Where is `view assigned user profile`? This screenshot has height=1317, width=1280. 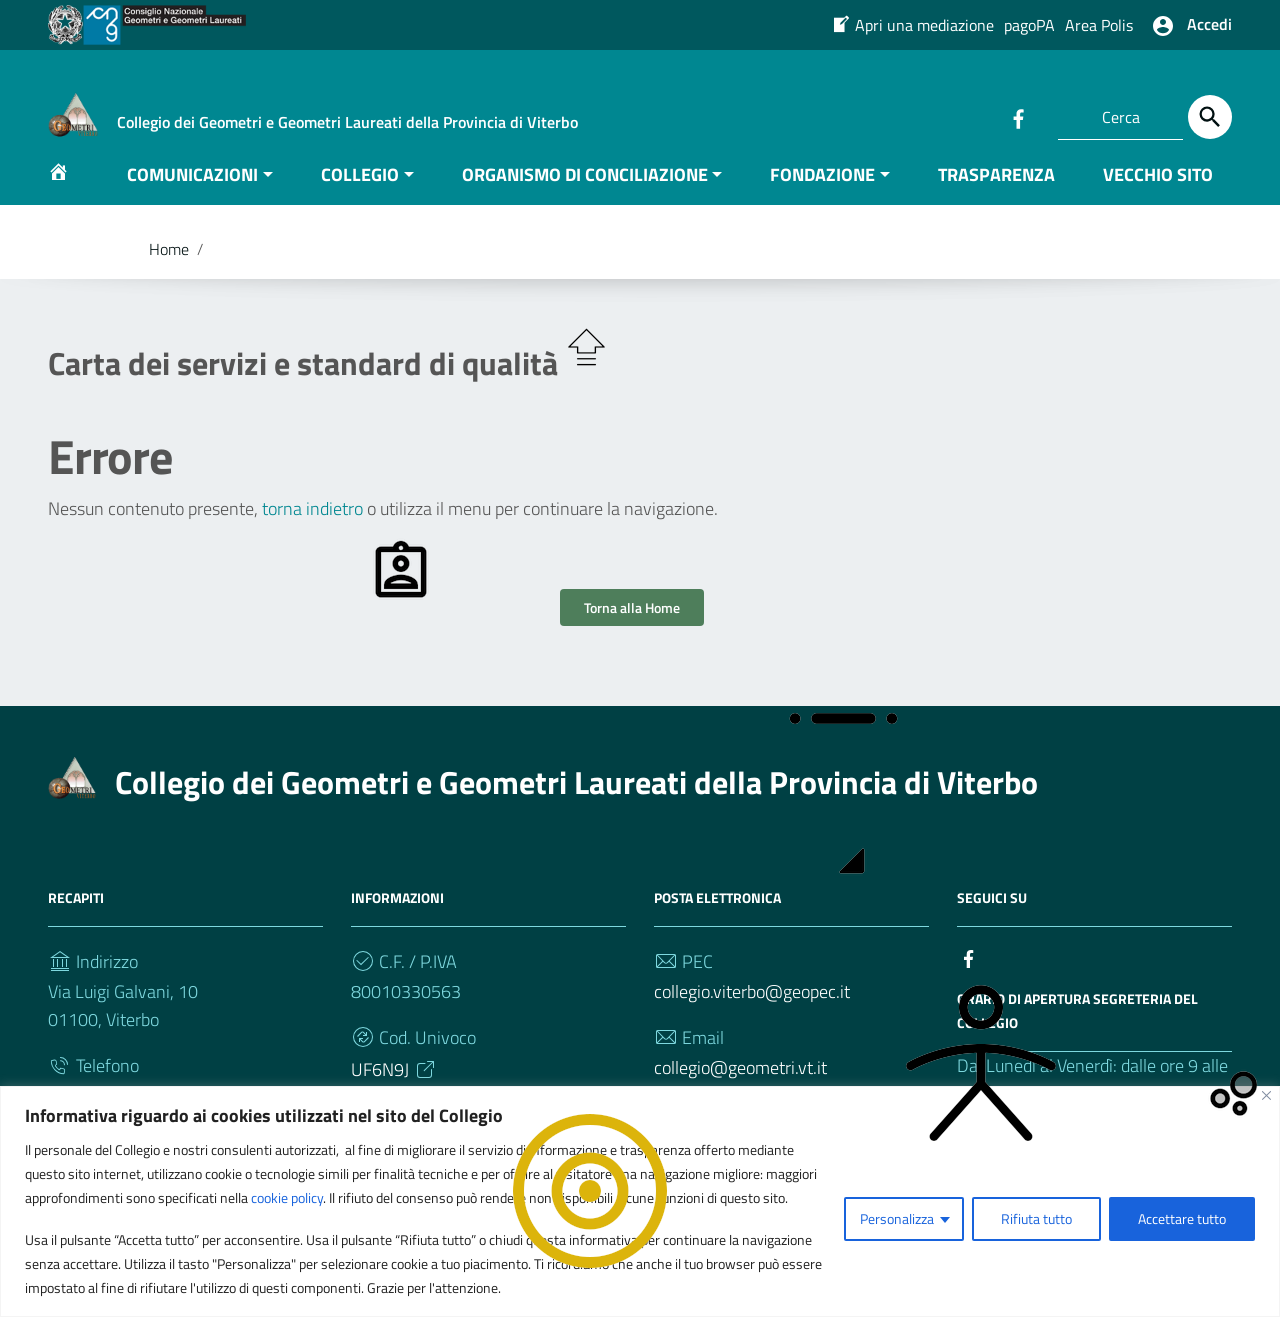 view assigned user profile is located at coordinates (401, 572).